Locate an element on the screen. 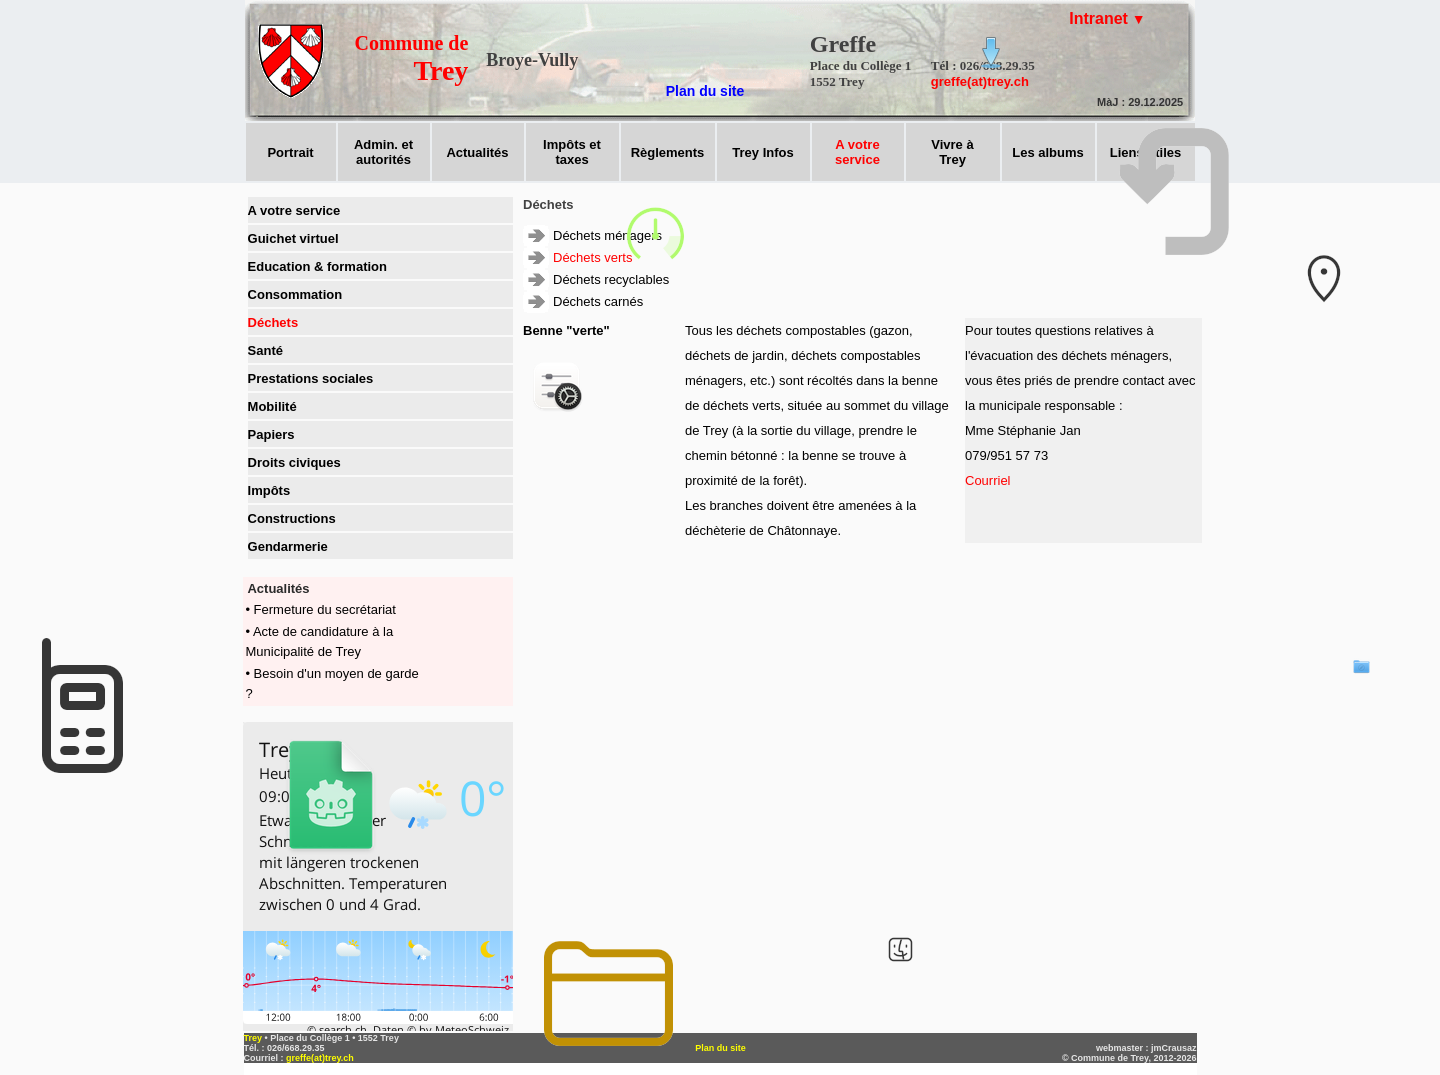  a godot shader file is located at coordinates (331, 797).